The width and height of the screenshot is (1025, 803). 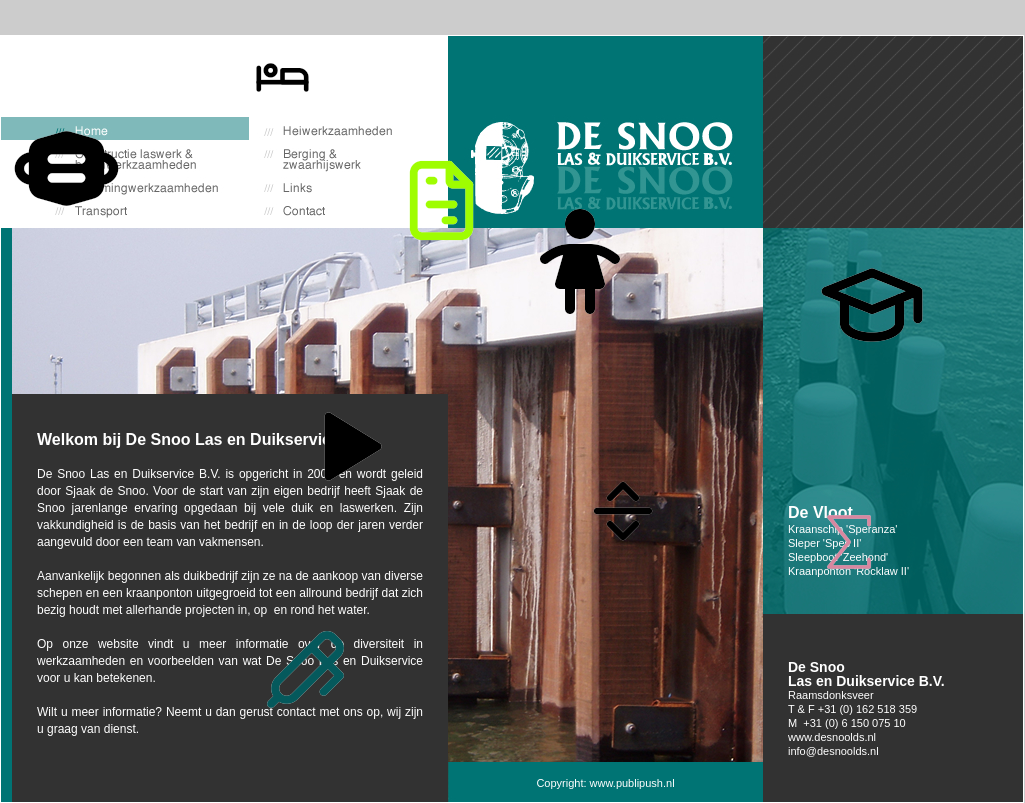 What do you see at coordinates (623, 511) in the screenshot?
I see `insert a horizontal divider between content sections` at bounding box center [623, 511].